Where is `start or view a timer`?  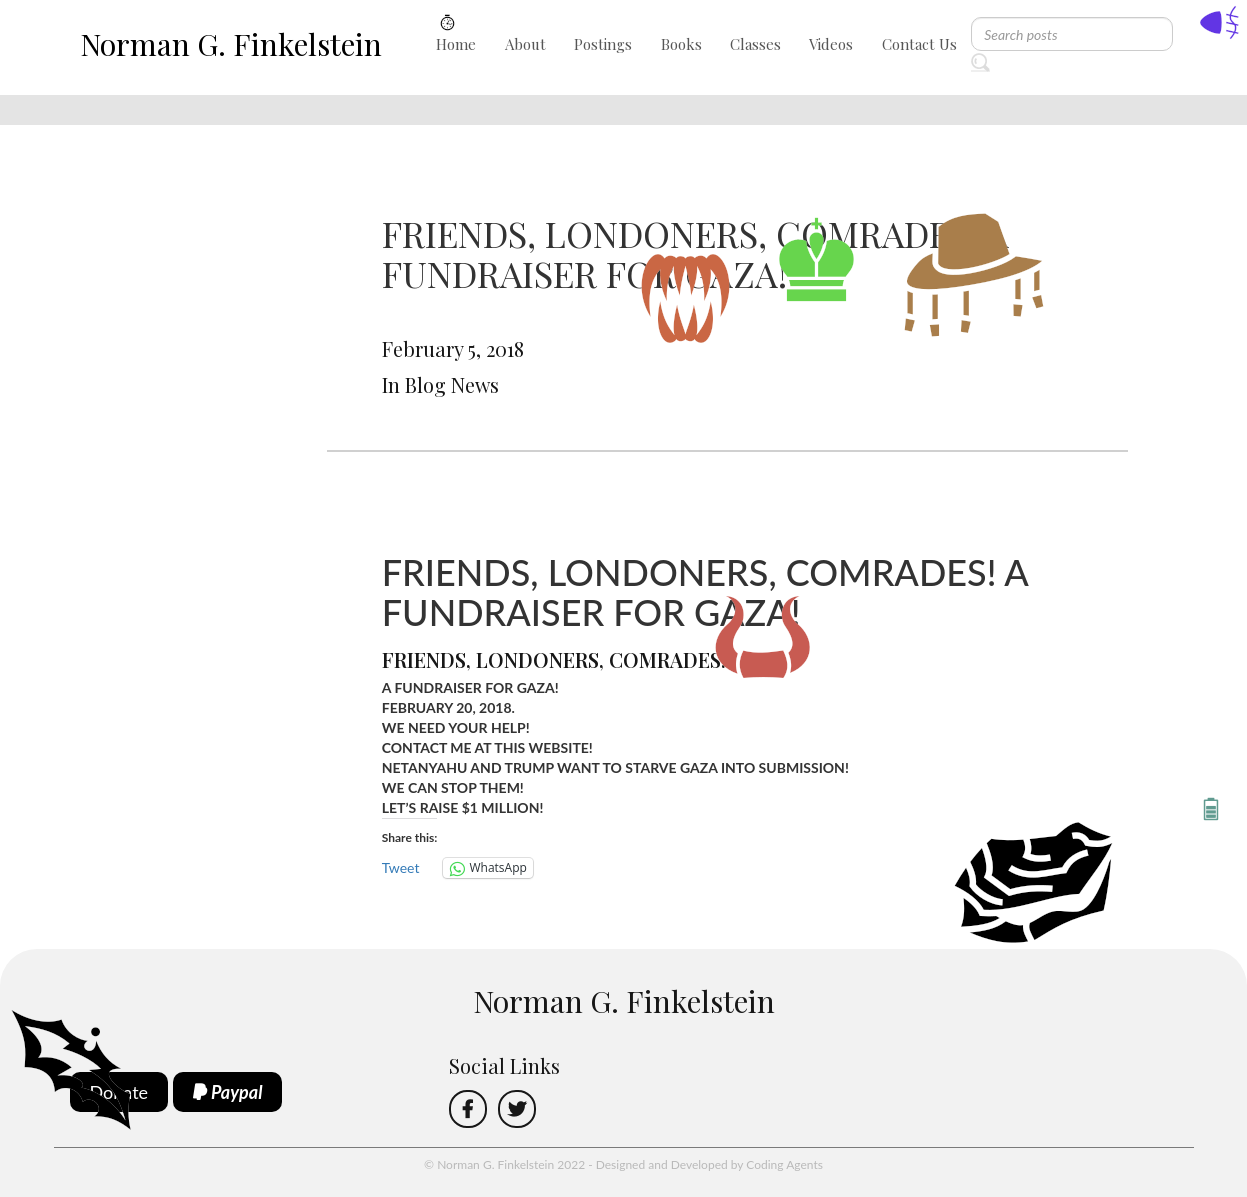 start or view a timer is located at coordinates (447, 22).